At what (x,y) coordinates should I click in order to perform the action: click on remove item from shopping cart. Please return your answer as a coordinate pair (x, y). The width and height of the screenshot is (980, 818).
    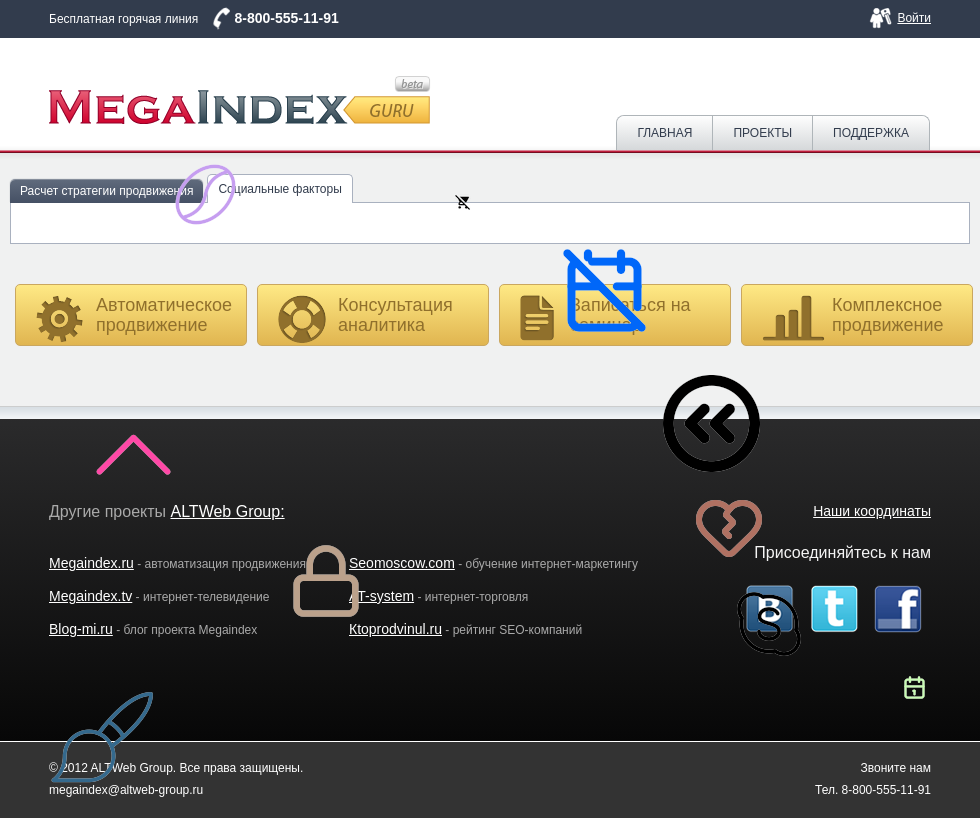
    Looking at the image, I should click on (463, 202).